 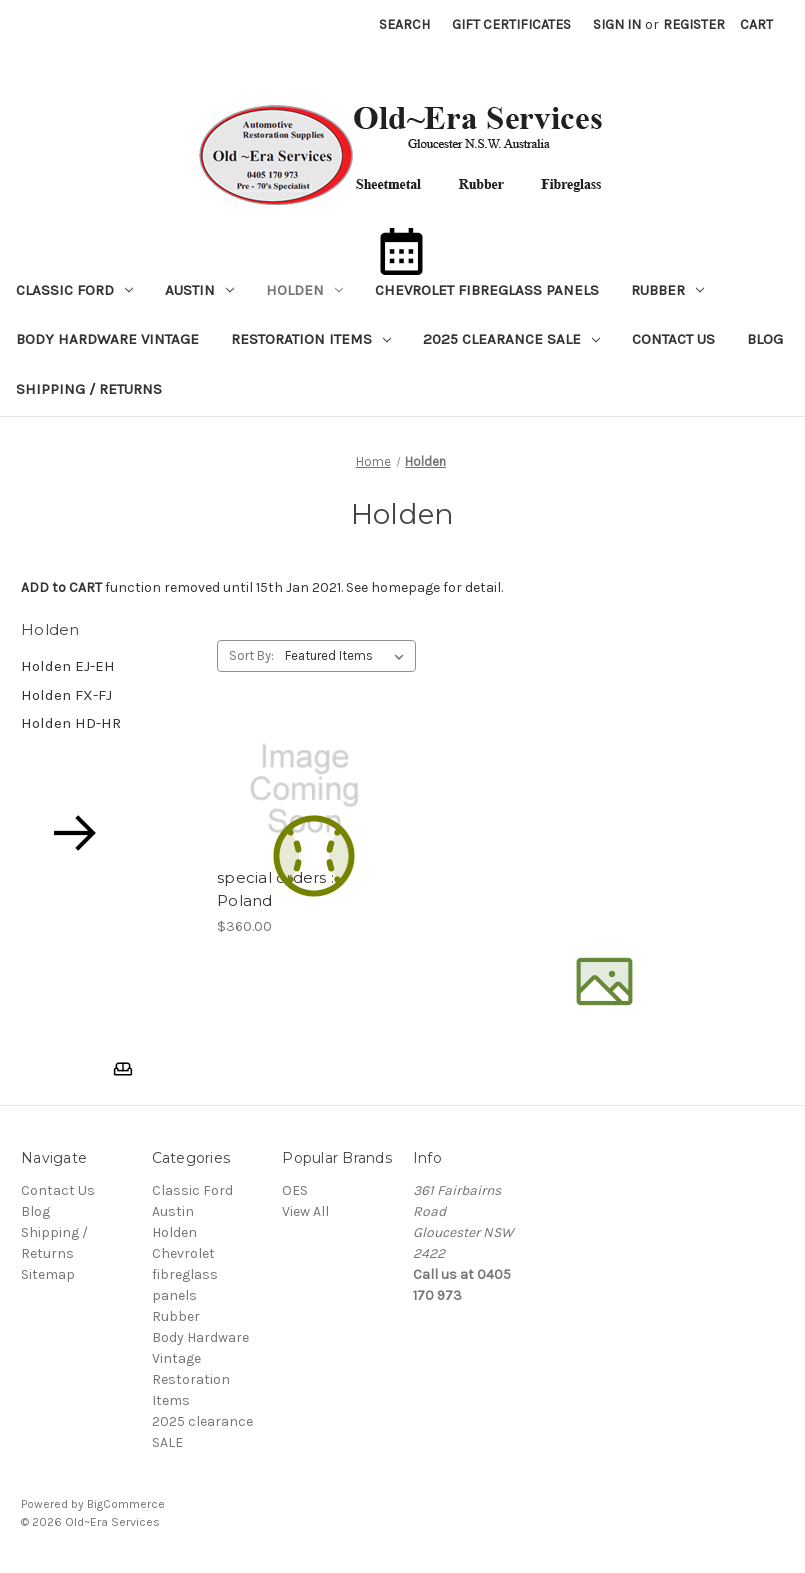 I want to click on view or open an image file, so click(x=604, y=981).